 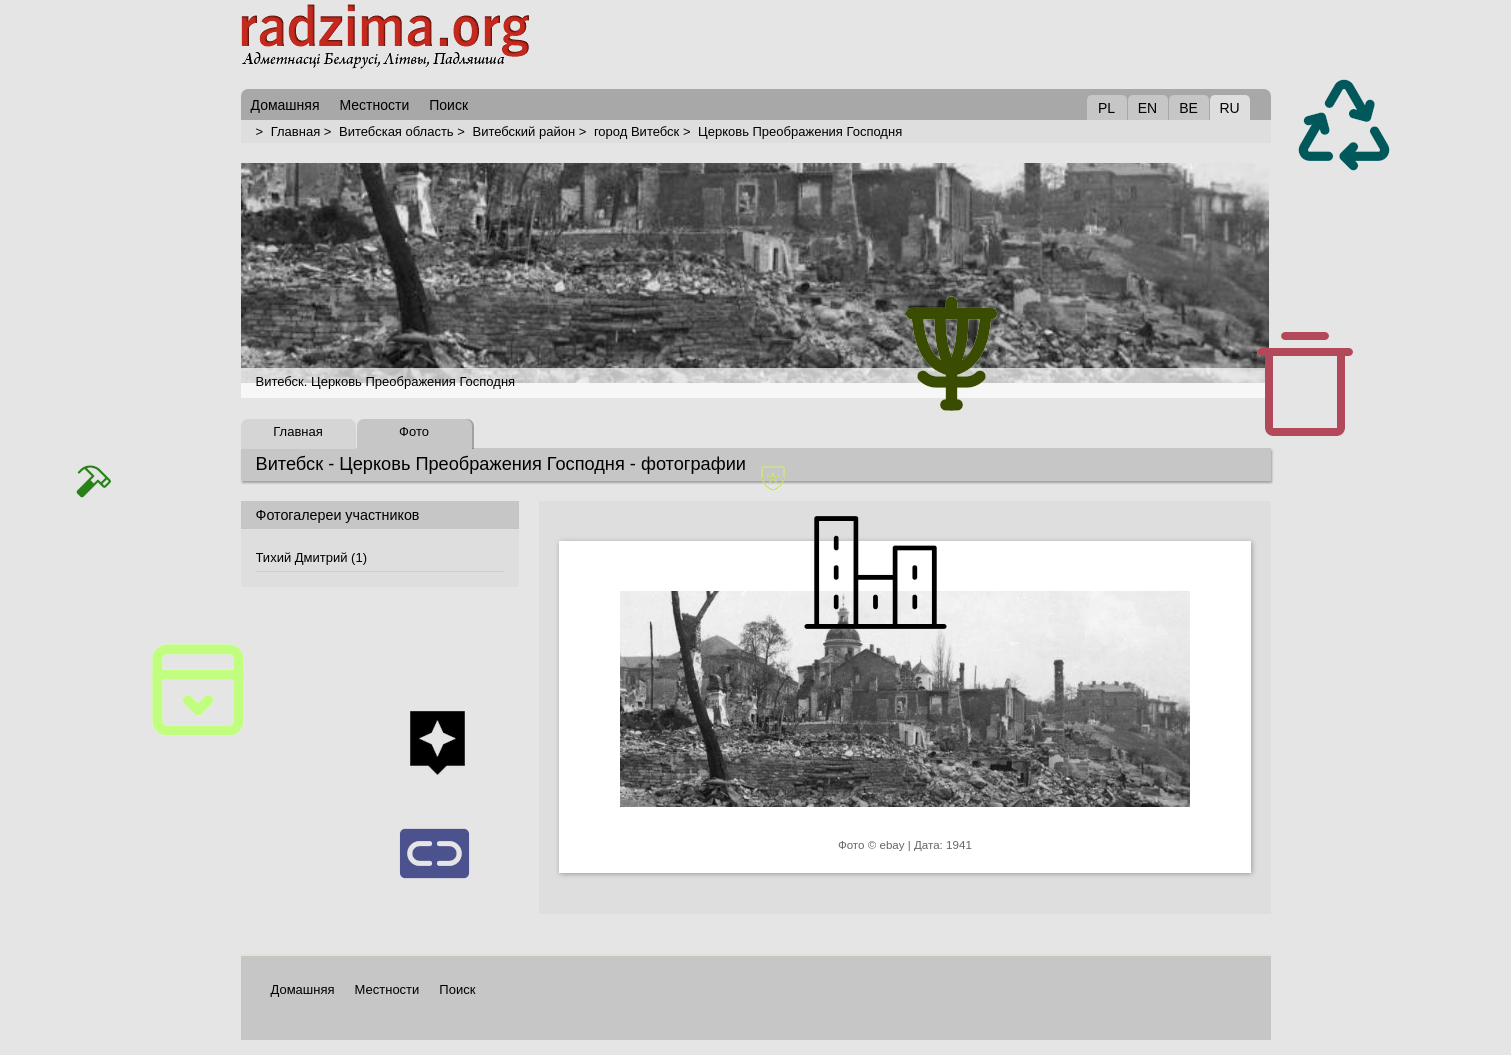 I want to click on view security rating or trust status, so click(x=773, y=477).